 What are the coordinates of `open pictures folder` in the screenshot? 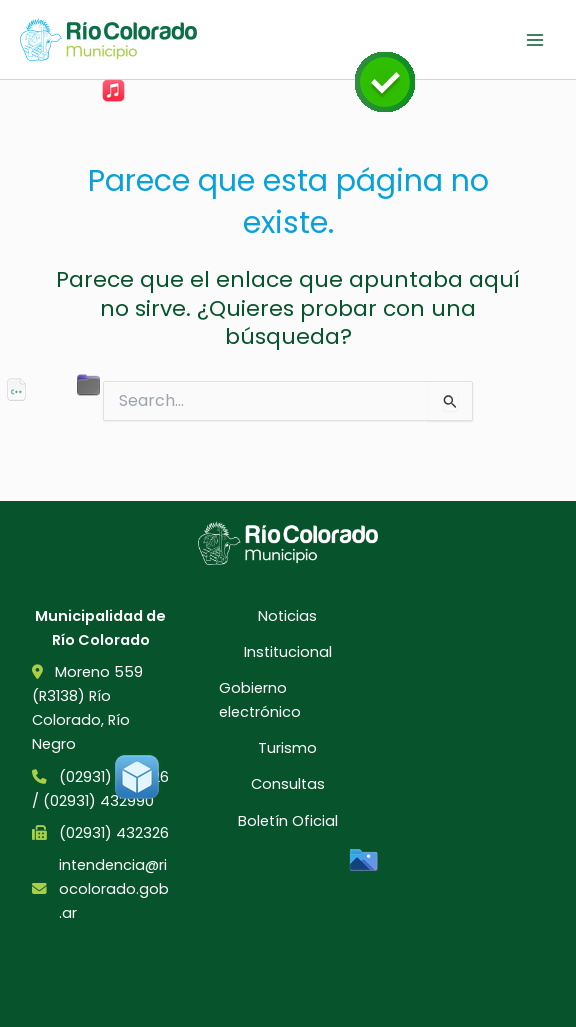 It's located at (363, 860).